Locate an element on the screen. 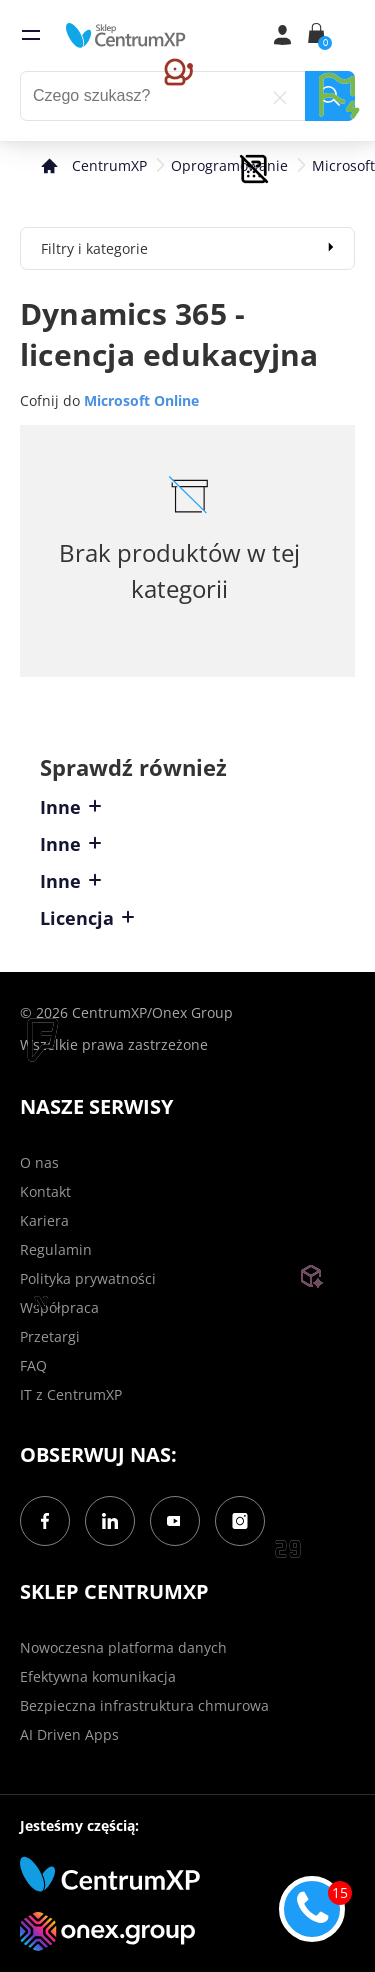 This screenshot has width=375, height=1972. indicates day 29 on a calendar or date picker is located at coordinates (288, 1549).